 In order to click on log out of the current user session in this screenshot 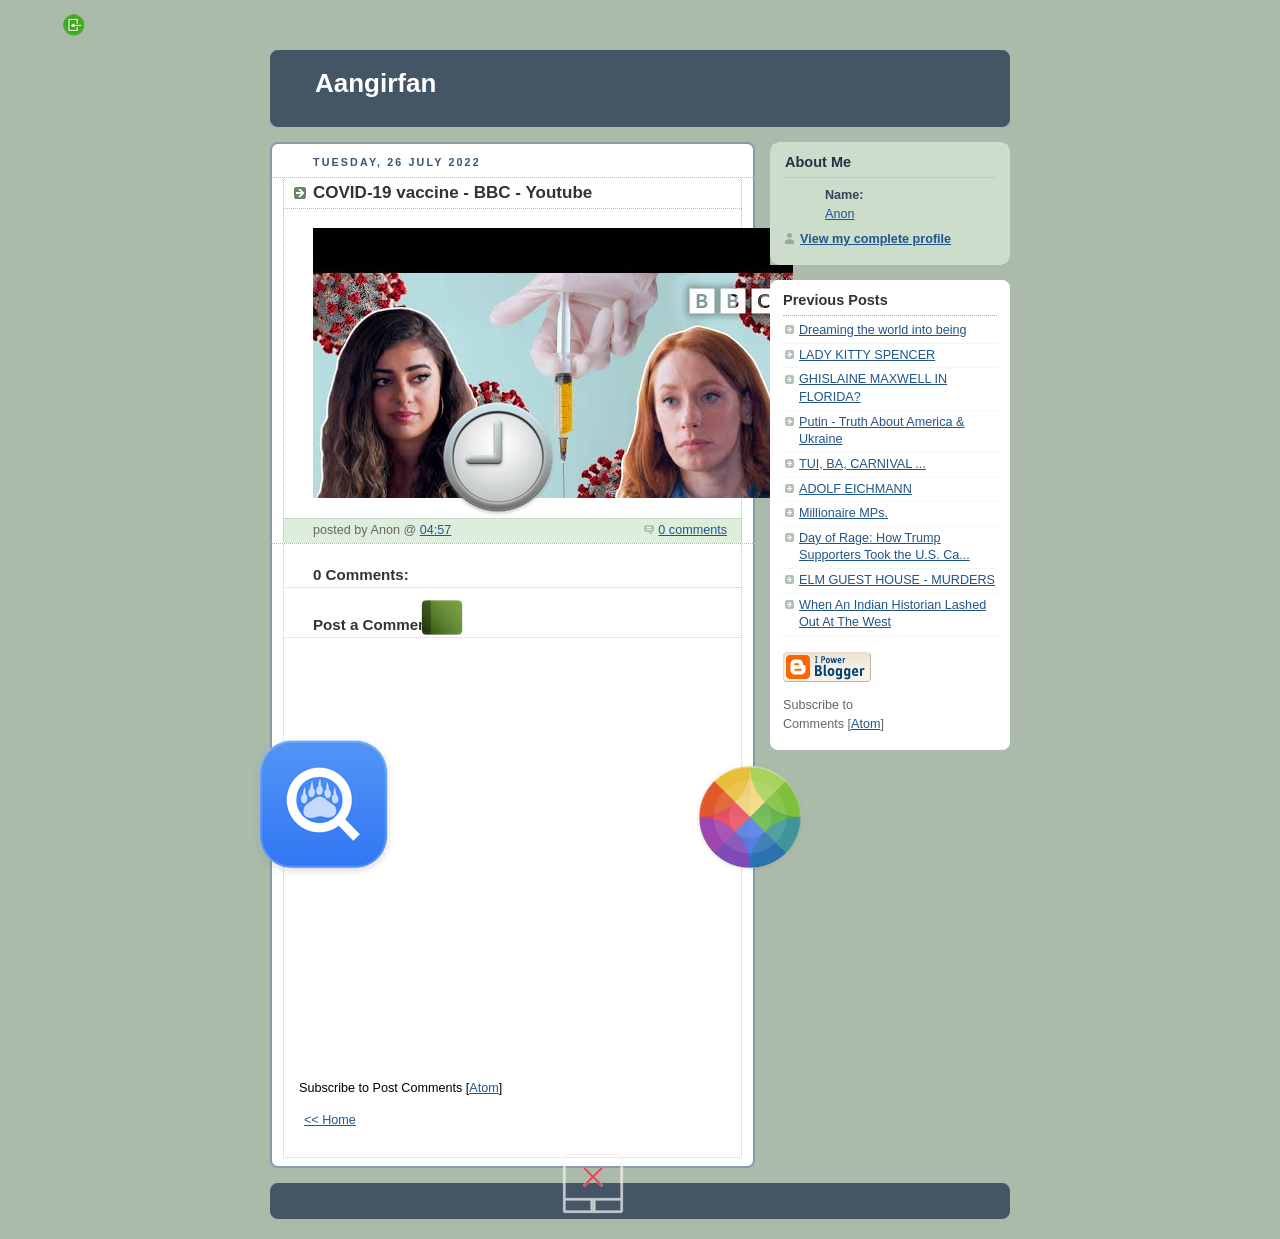, I will do `click(74, 25)`.